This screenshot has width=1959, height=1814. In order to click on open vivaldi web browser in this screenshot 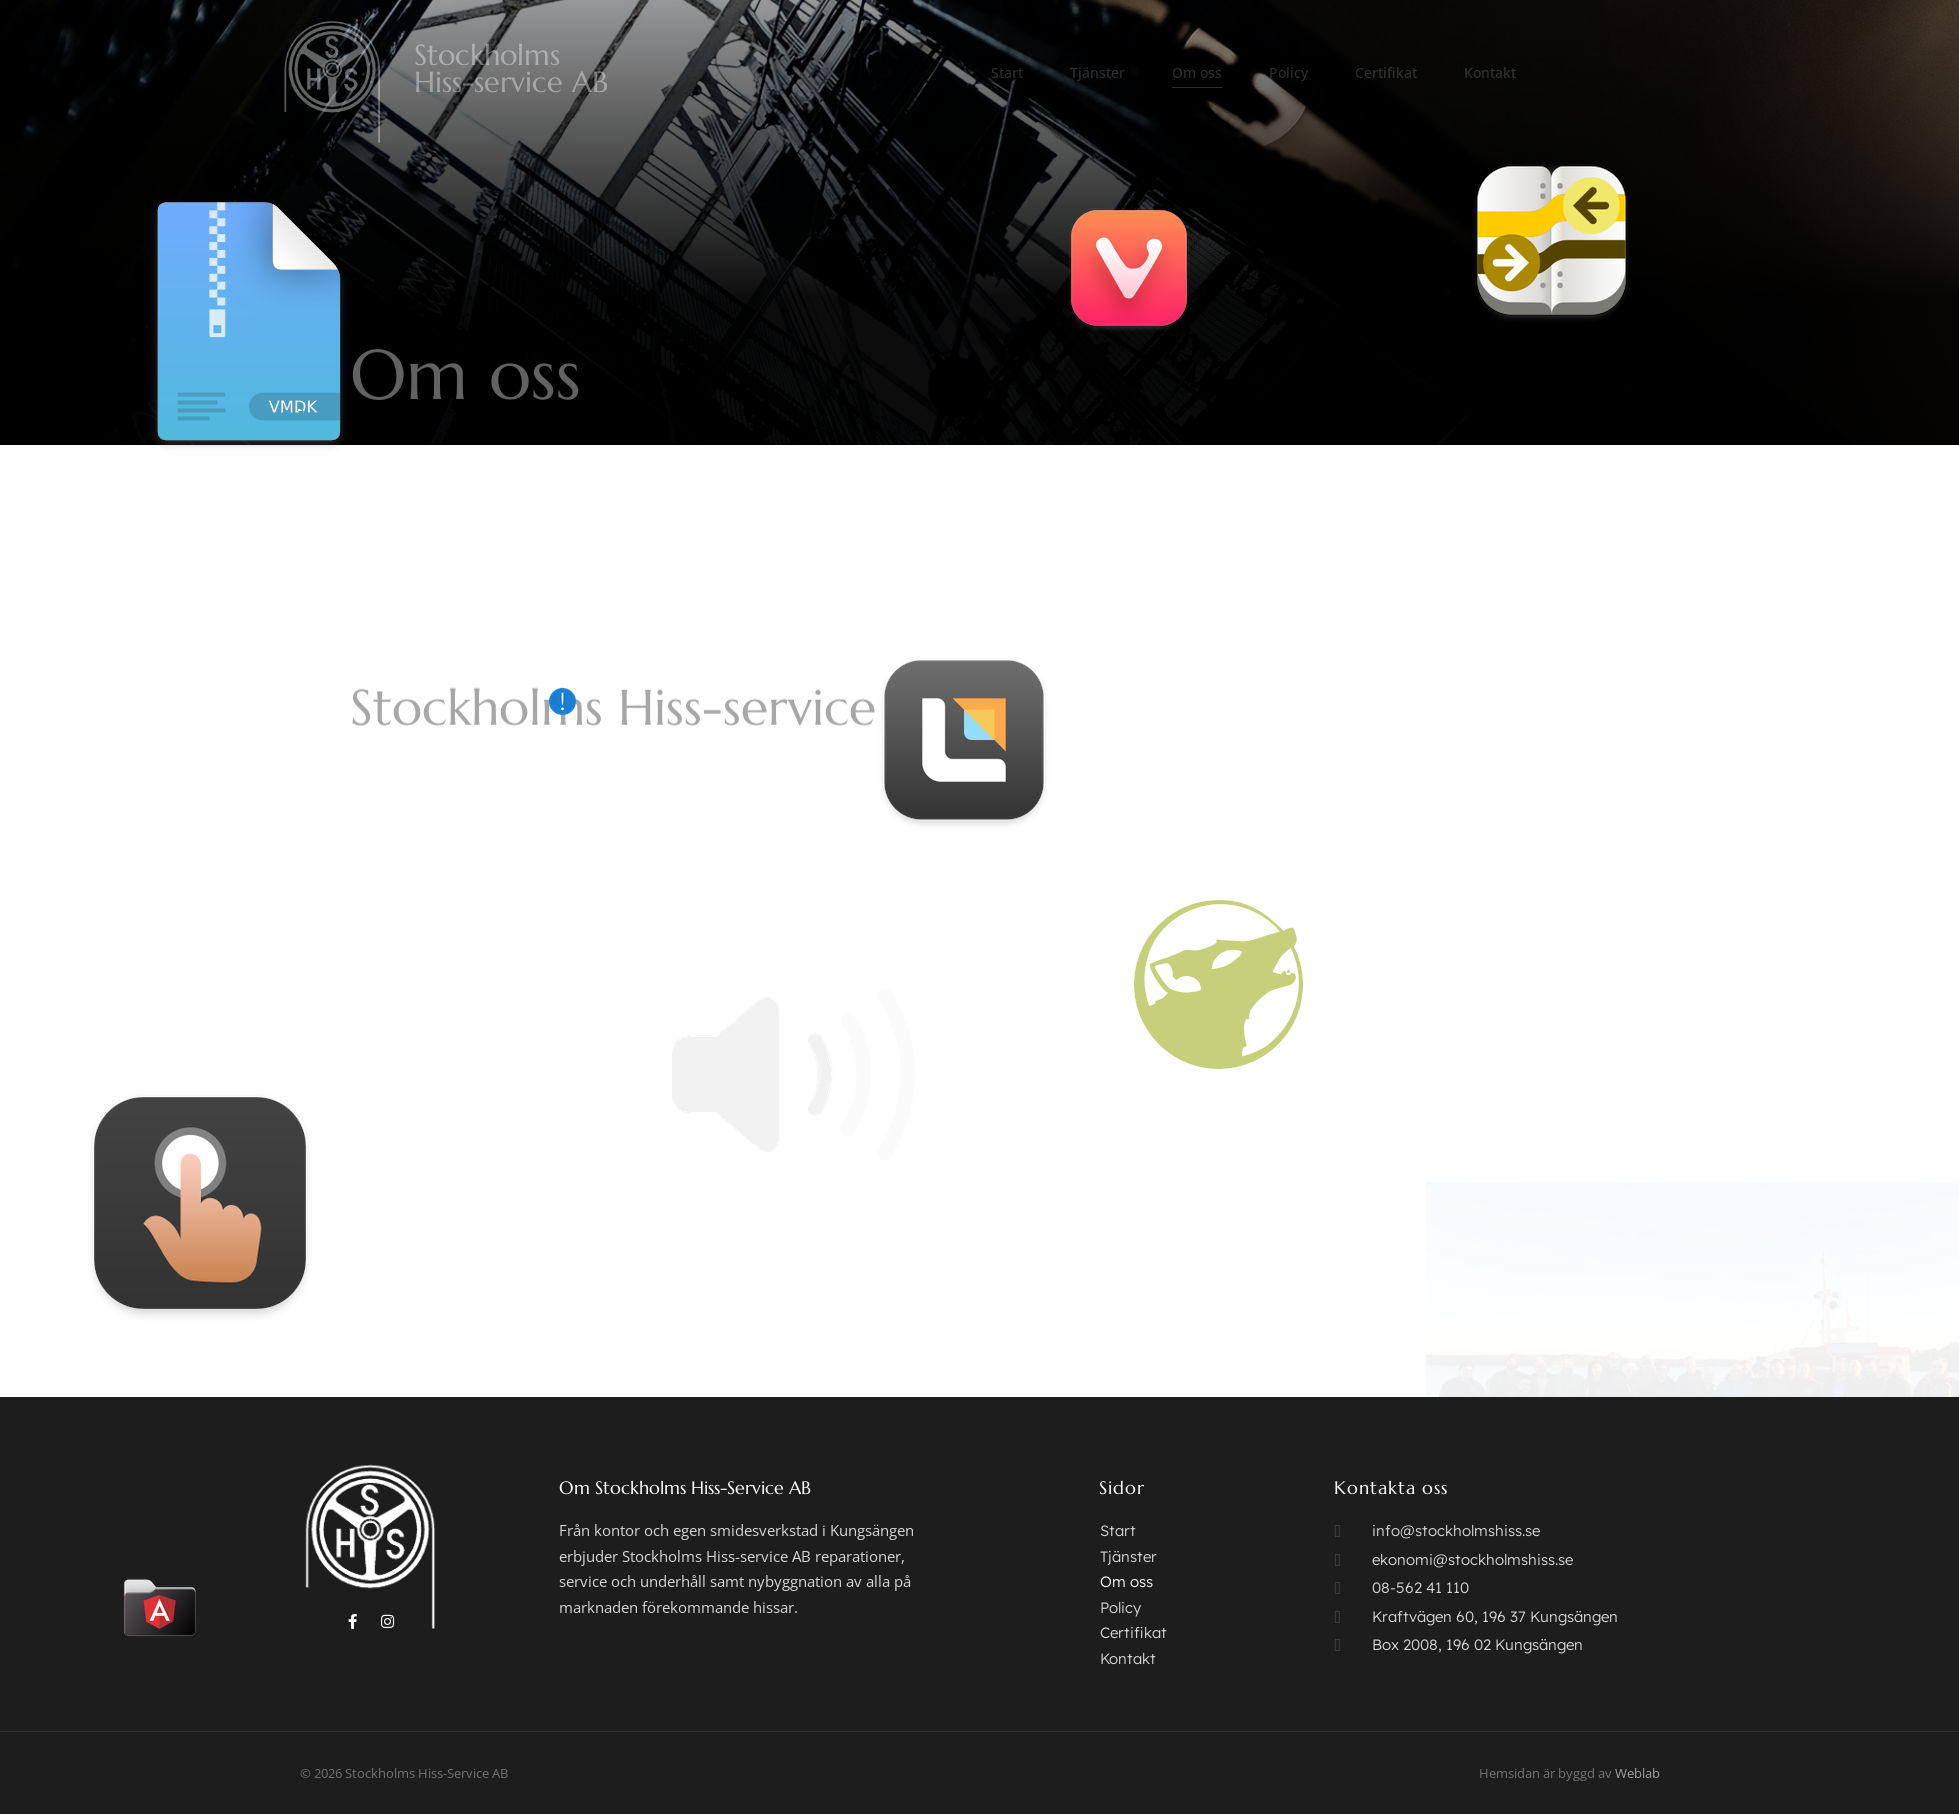, I will do `click(1129, 268)`.